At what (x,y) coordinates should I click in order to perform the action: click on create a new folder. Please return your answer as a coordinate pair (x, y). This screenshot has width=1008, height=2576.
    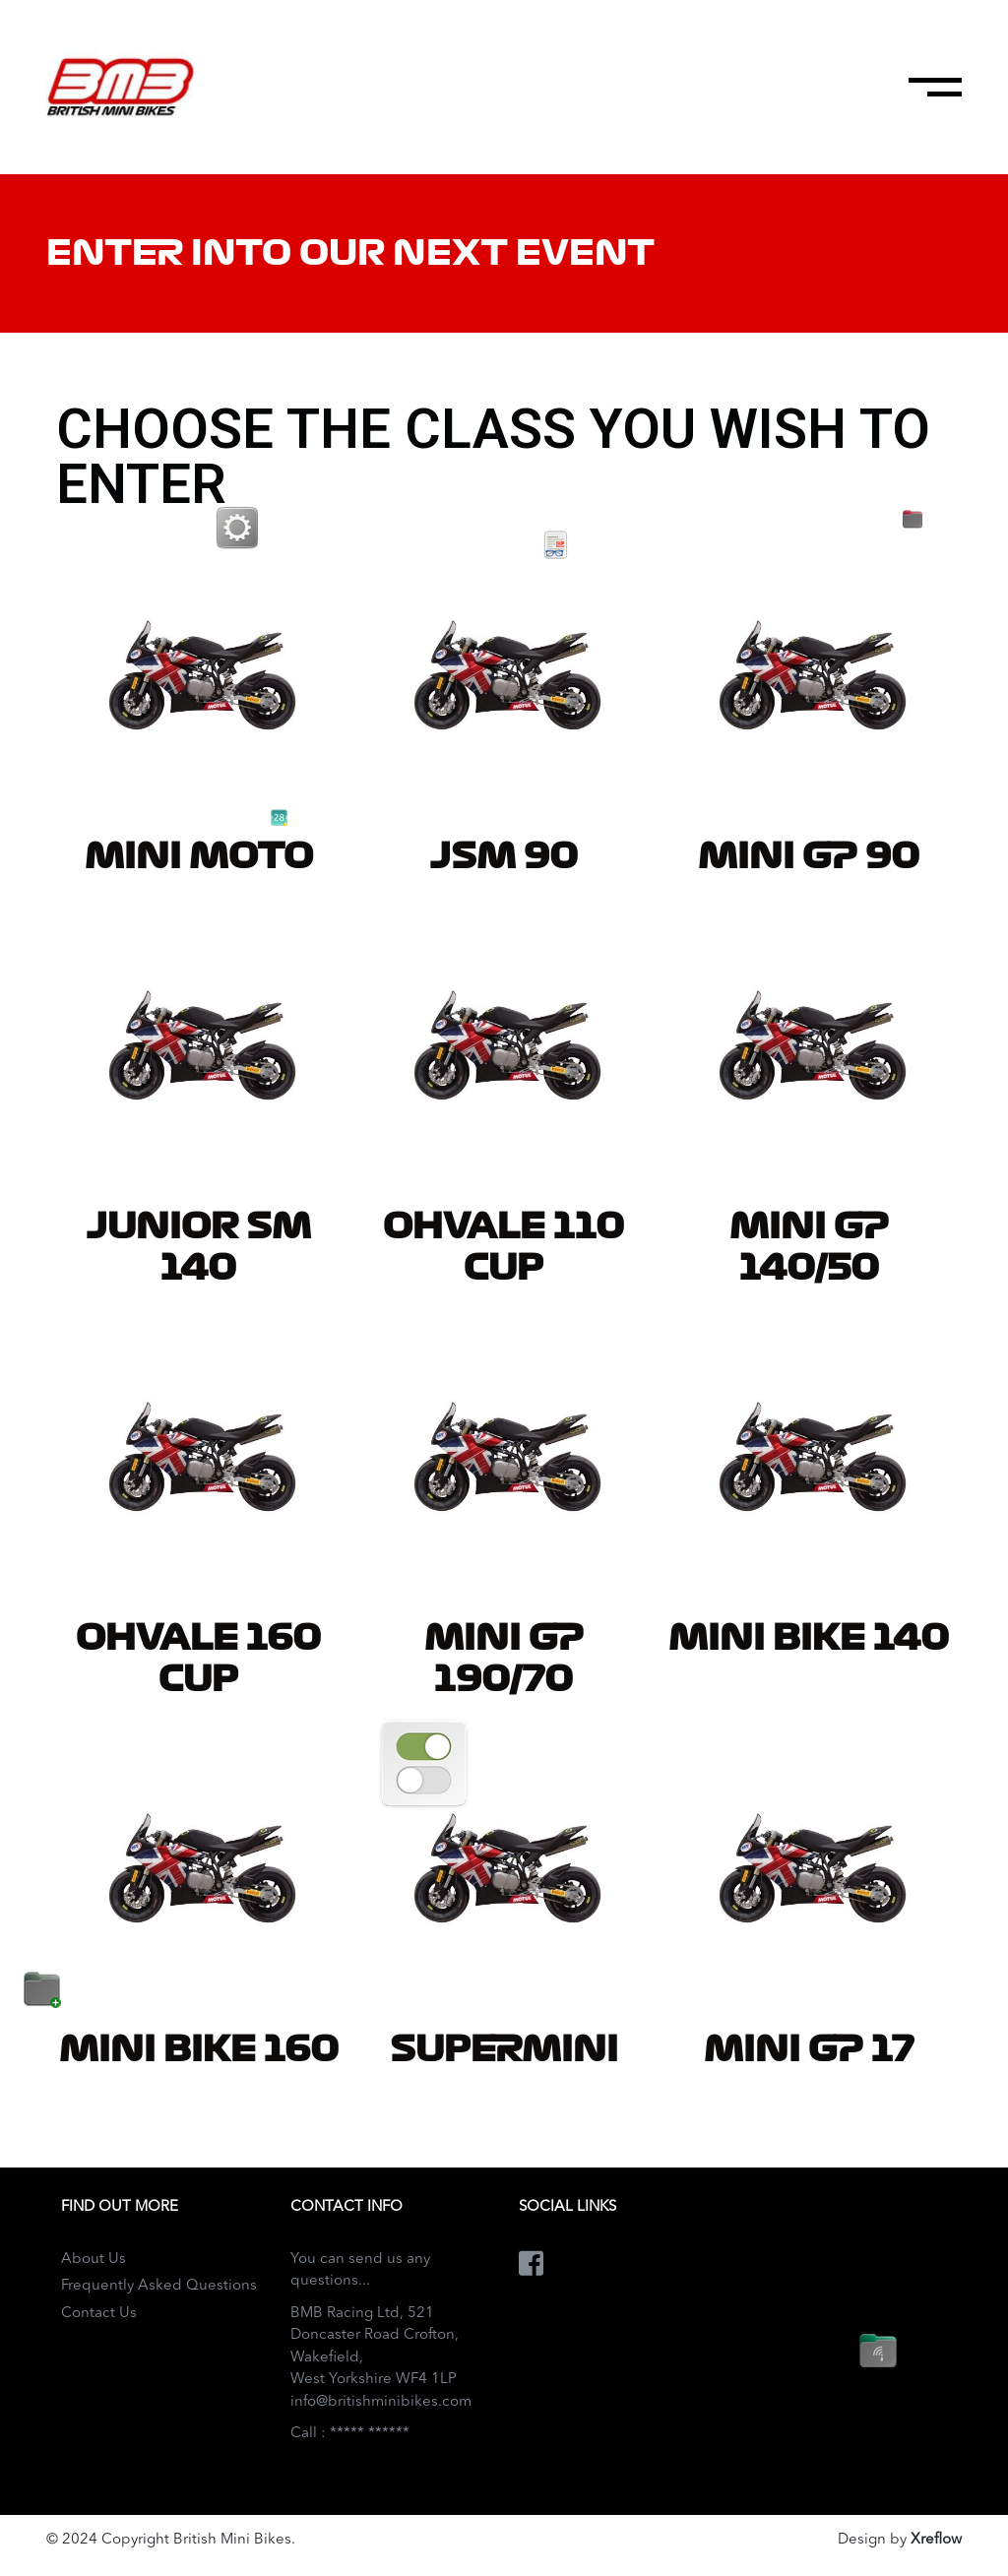
    Looking at the image, I should click on (41, 1988).